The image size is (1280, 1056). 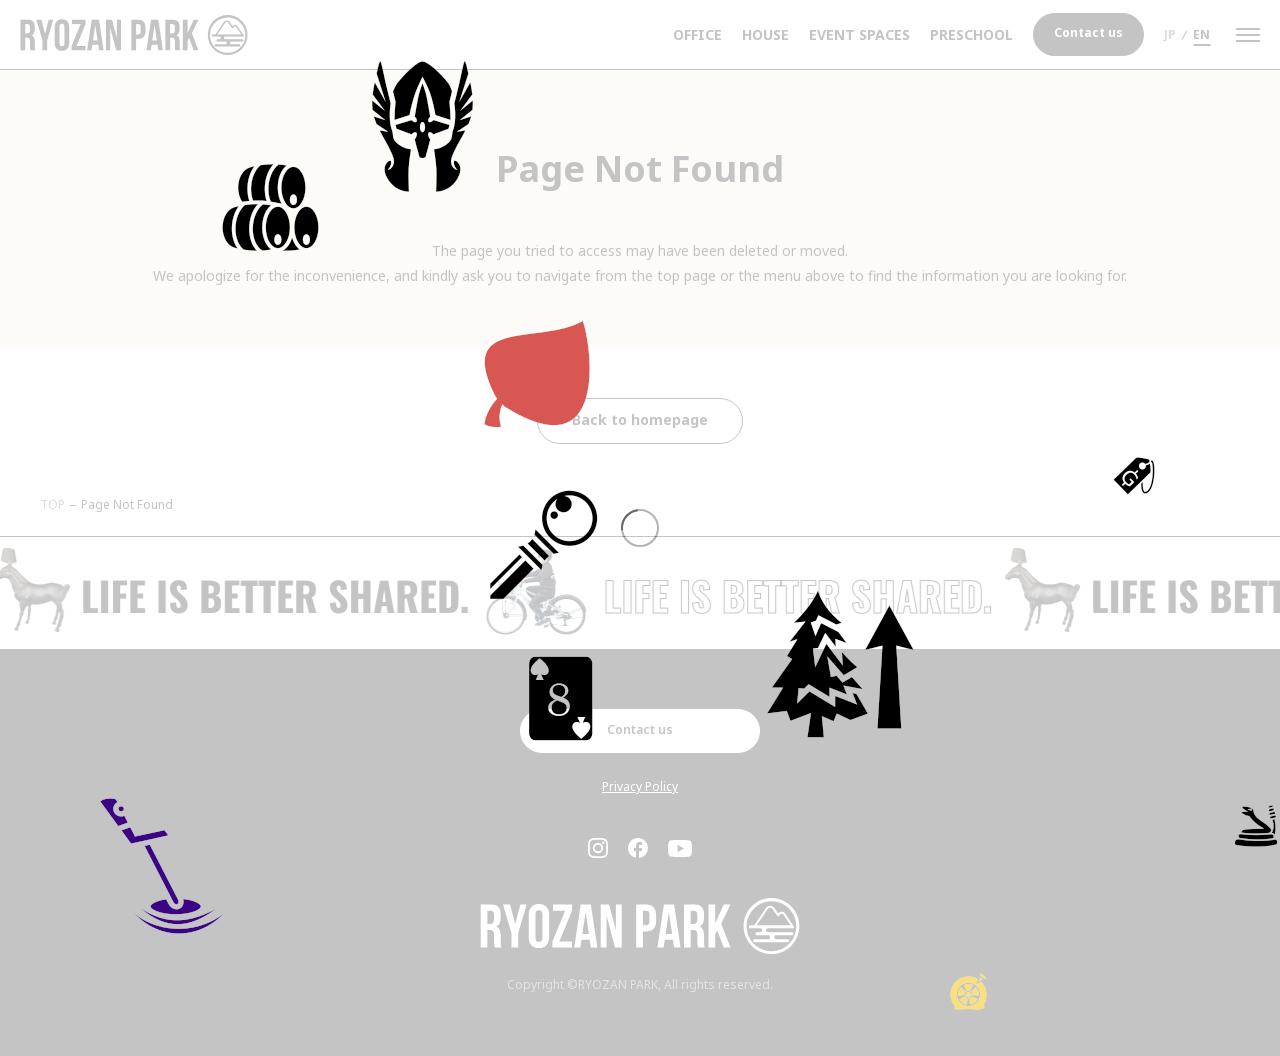 I want to click on indicates danger or hazard warning, so click(x=1256, y=826).